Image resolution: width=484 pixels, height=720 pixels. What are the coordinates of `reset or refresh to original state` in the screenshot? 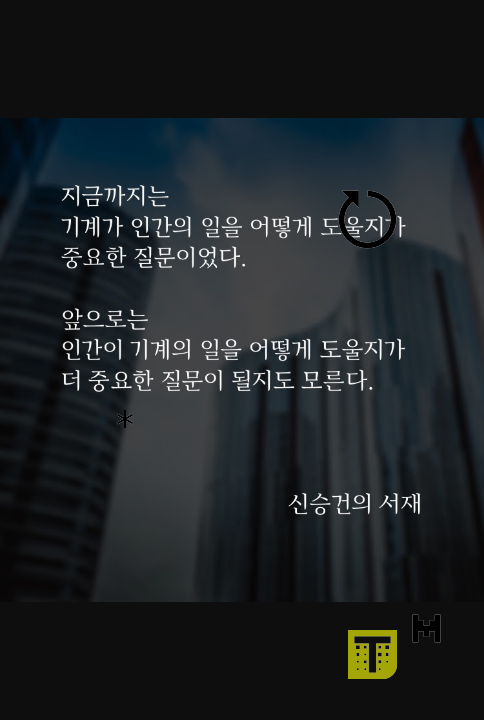 It's located at (367, 219).